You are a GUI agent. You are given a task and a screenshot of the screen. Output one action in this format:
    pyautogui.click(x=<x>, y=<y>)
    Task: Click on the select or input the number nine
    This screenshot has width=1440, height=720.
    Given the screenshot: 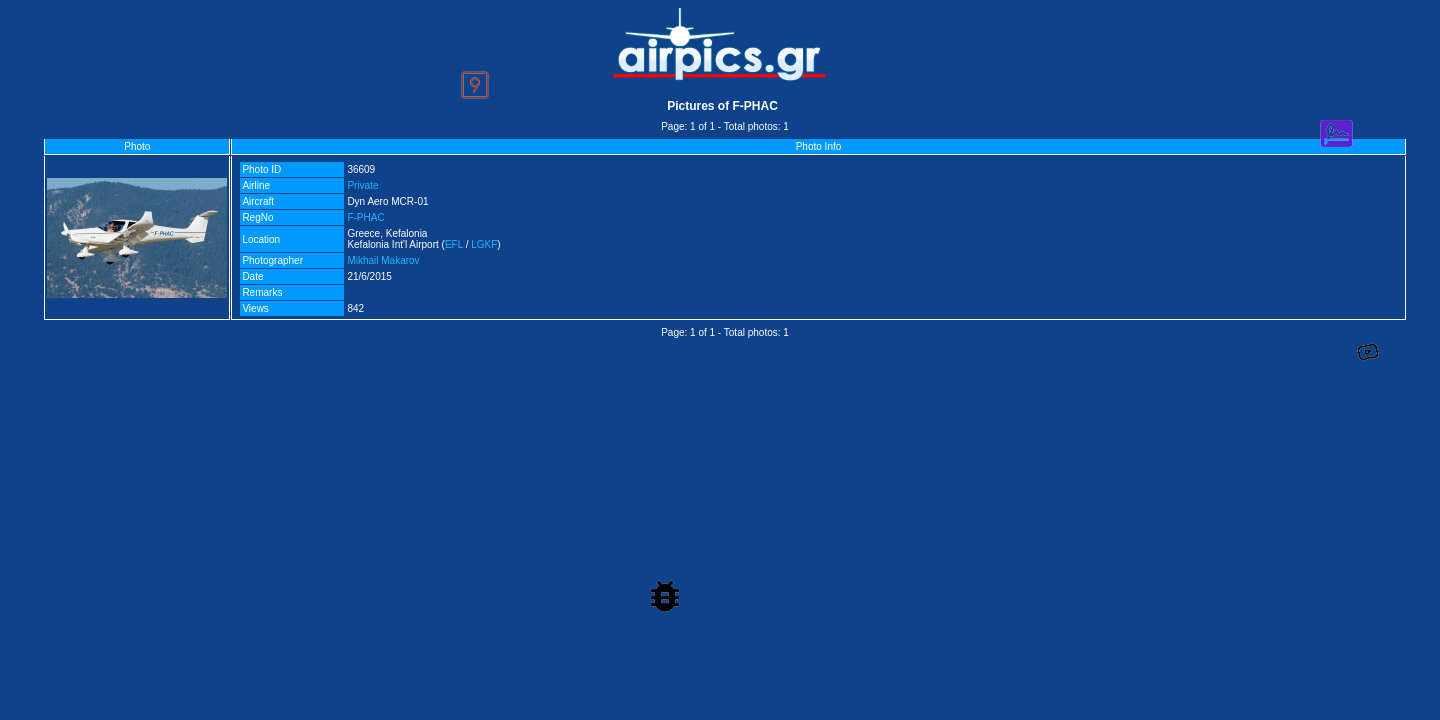 What is the action you would take?
    pyautogui.click(x=475, y=85)
    